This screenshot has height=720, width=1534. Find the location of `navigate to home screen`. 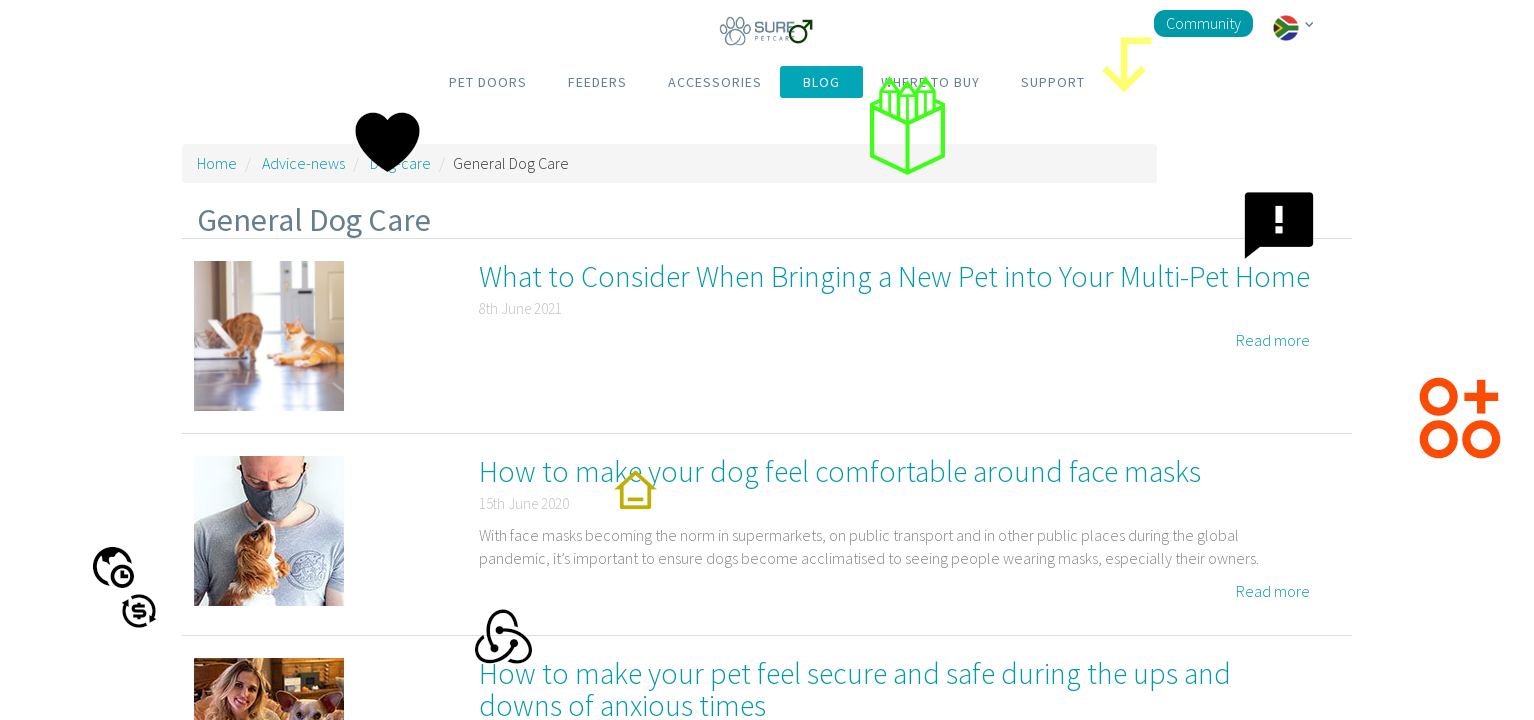

navigate to home screen is located at coordinates (635, 491).